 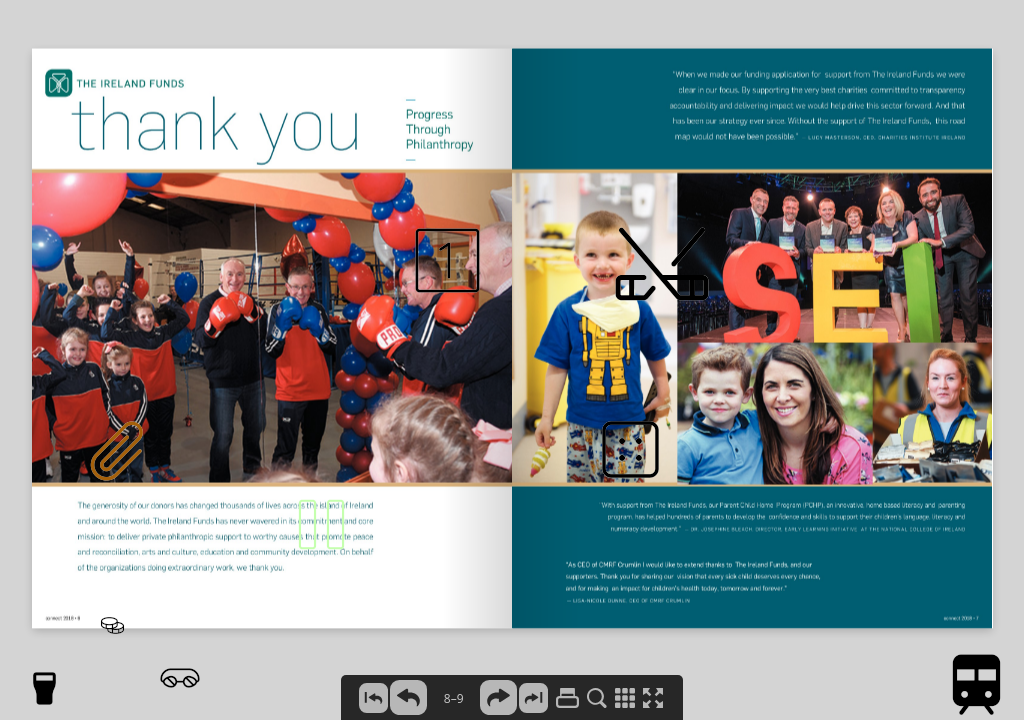 I want to click on attach a file to your message, so click(x=118, y=451).